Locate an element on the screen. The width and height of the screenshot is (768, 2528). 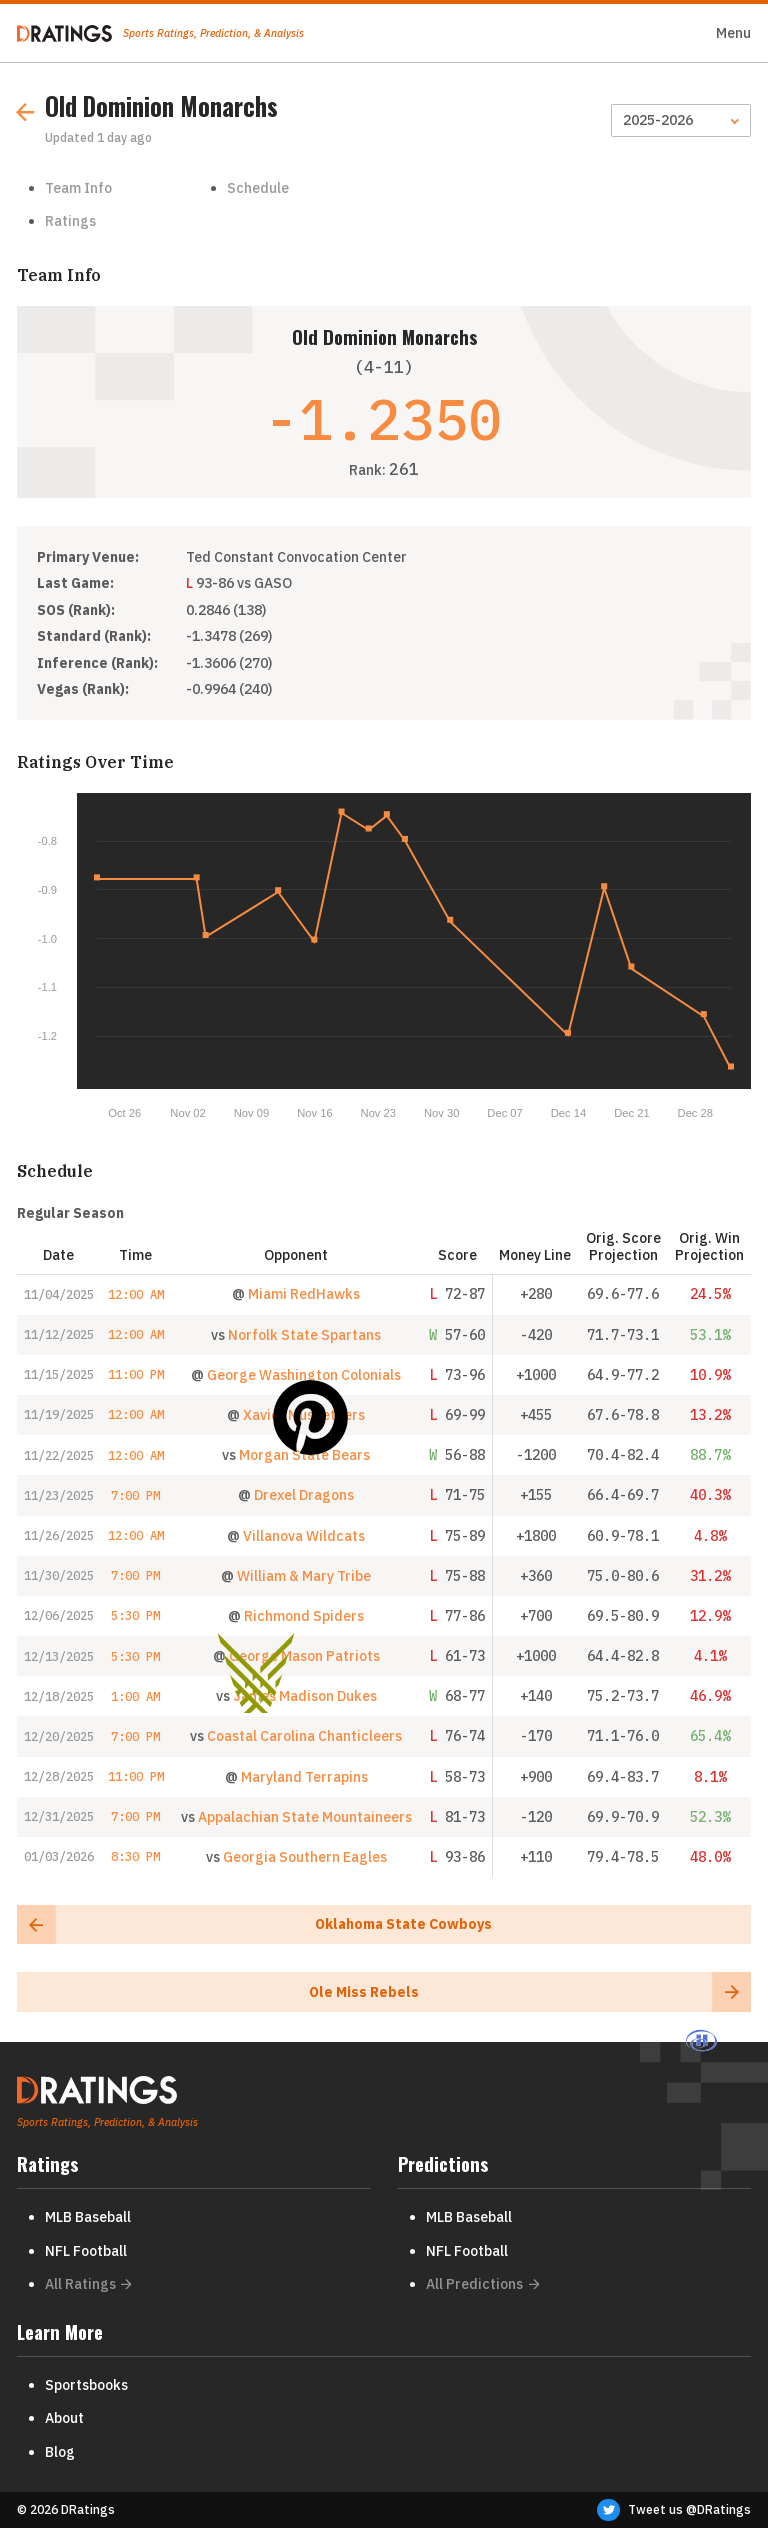
hilton hotels and resorts logo is located at coordinates (701, 2040).